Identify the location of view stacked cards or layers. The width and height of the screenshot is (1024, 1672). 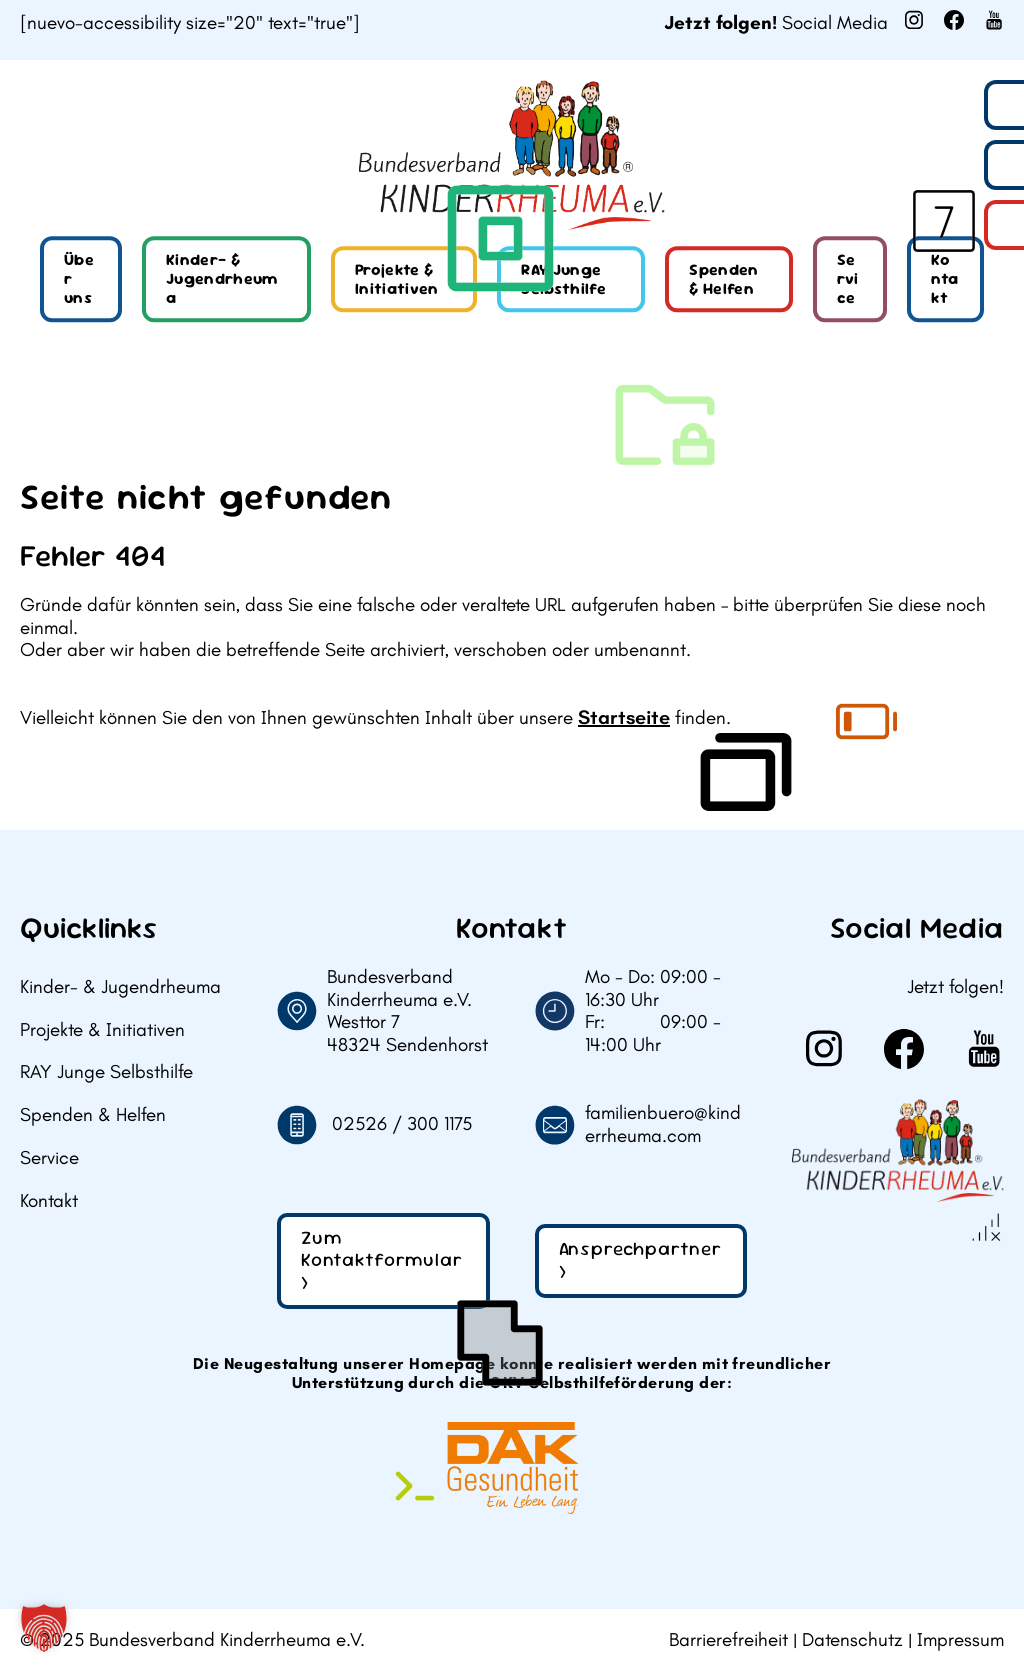
(746, 772).